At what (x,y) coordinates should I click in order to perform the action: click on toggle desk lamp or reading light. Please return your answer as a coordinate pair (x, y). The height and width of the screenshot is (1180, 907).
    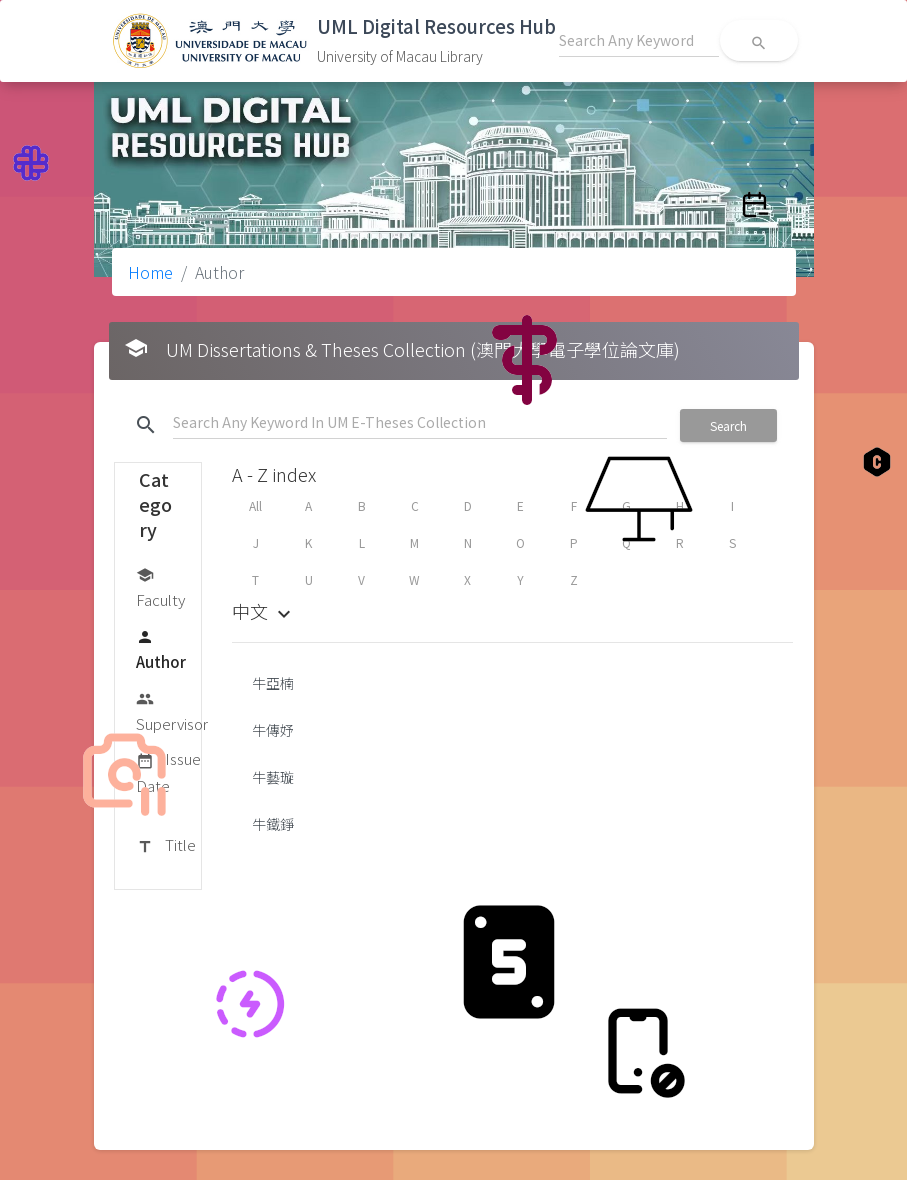
    Looking at the image, I should click on (639, 499).